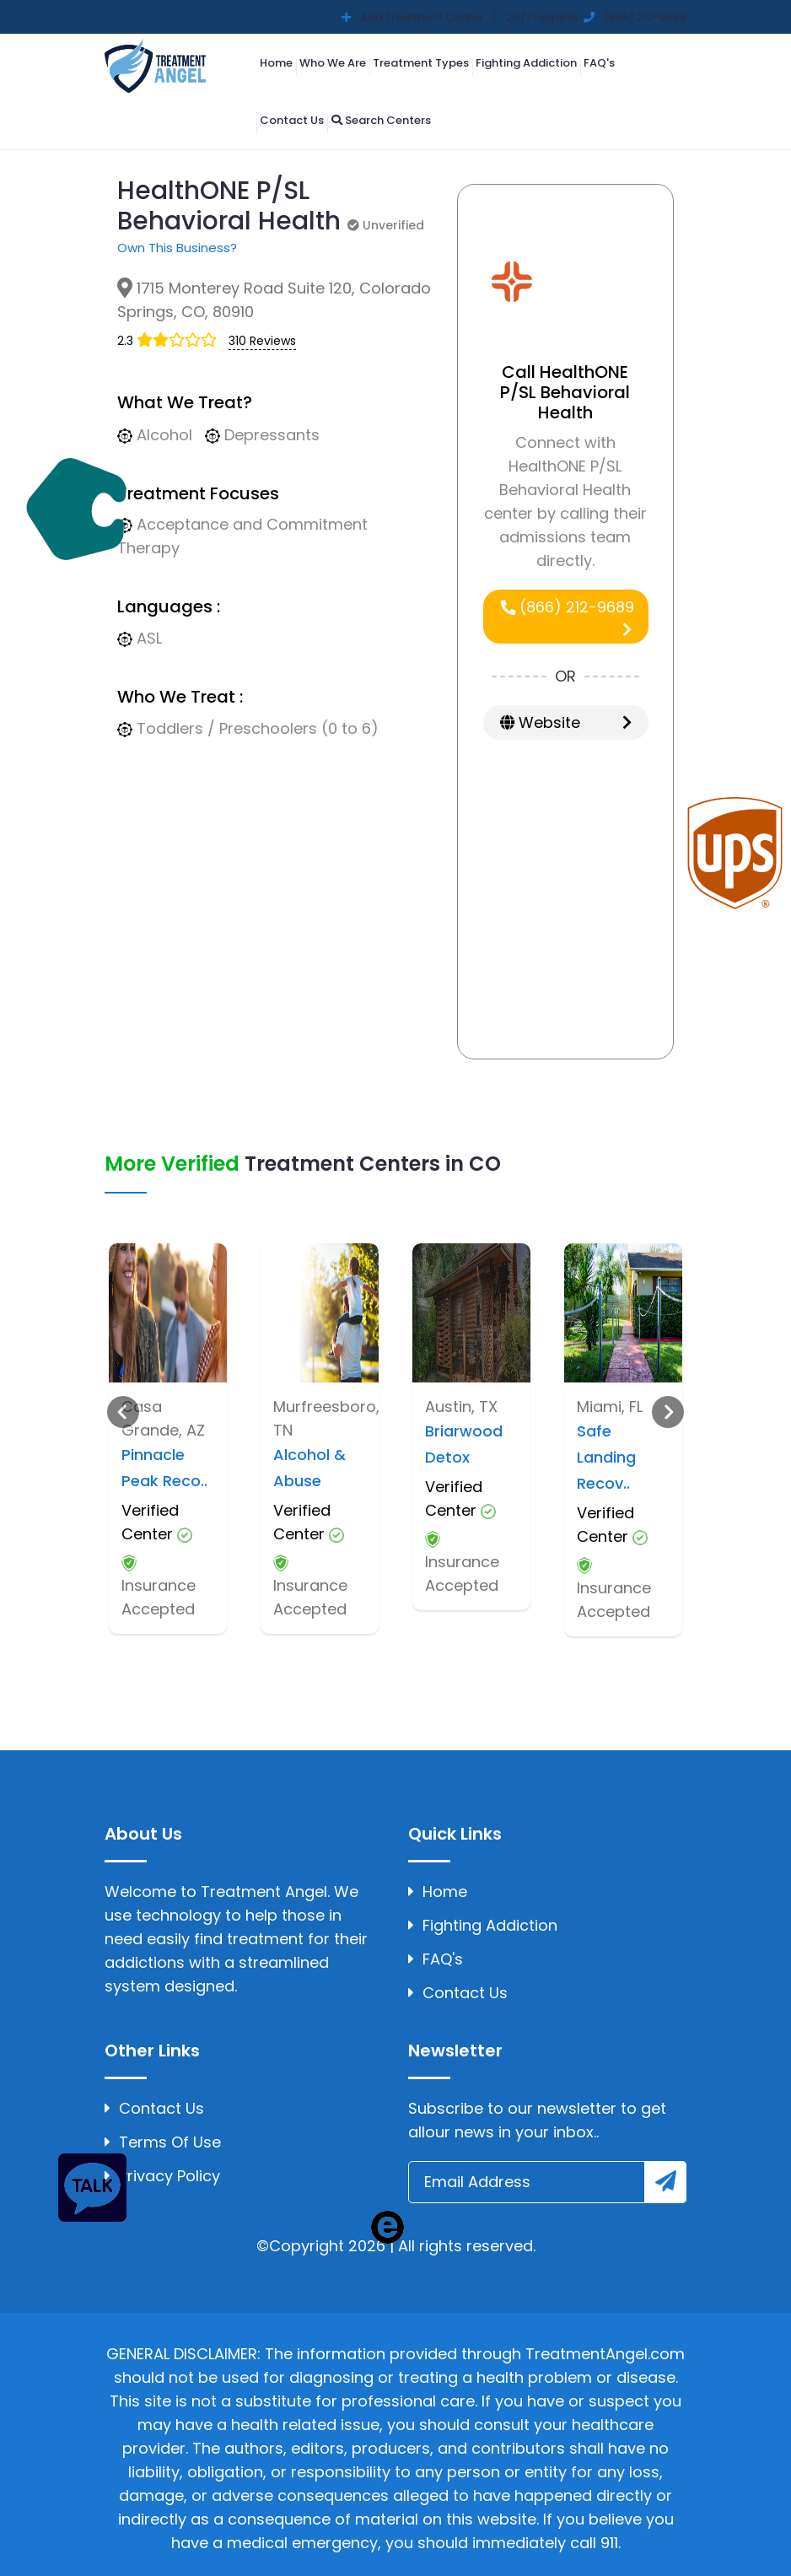 The height and width of the screenshot is (2576, 791). I want to click on UPS shipping and tracking services, so click(734, 853).